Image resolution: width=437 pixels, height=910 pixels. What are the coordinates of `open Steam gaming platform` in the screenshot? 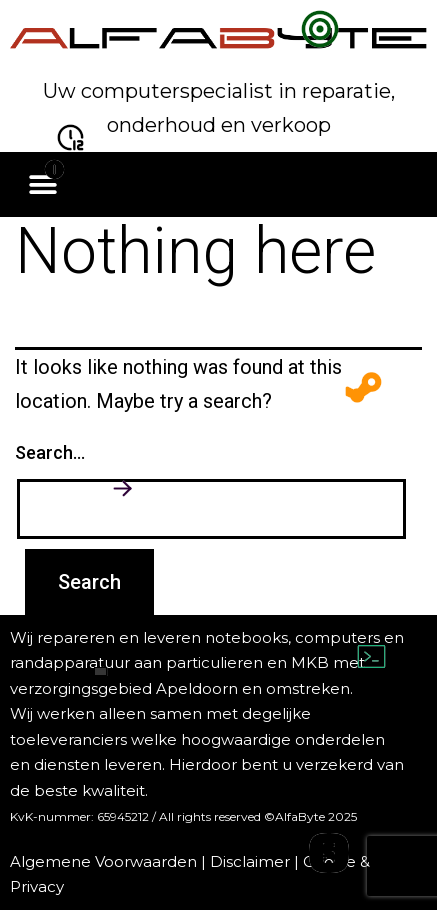 It's located at (363, 386).